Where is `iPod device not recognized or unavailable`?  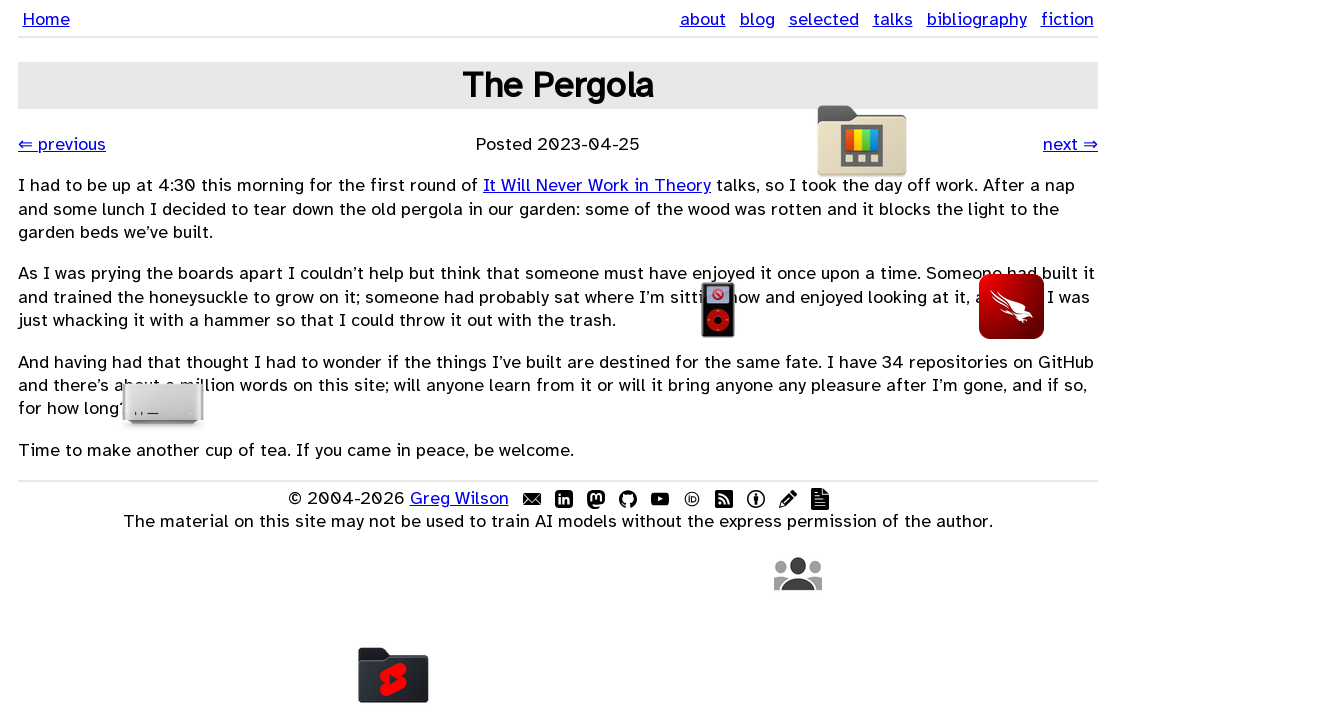 iPod device not recognized or unavailable is located at coordinates (718, 310).